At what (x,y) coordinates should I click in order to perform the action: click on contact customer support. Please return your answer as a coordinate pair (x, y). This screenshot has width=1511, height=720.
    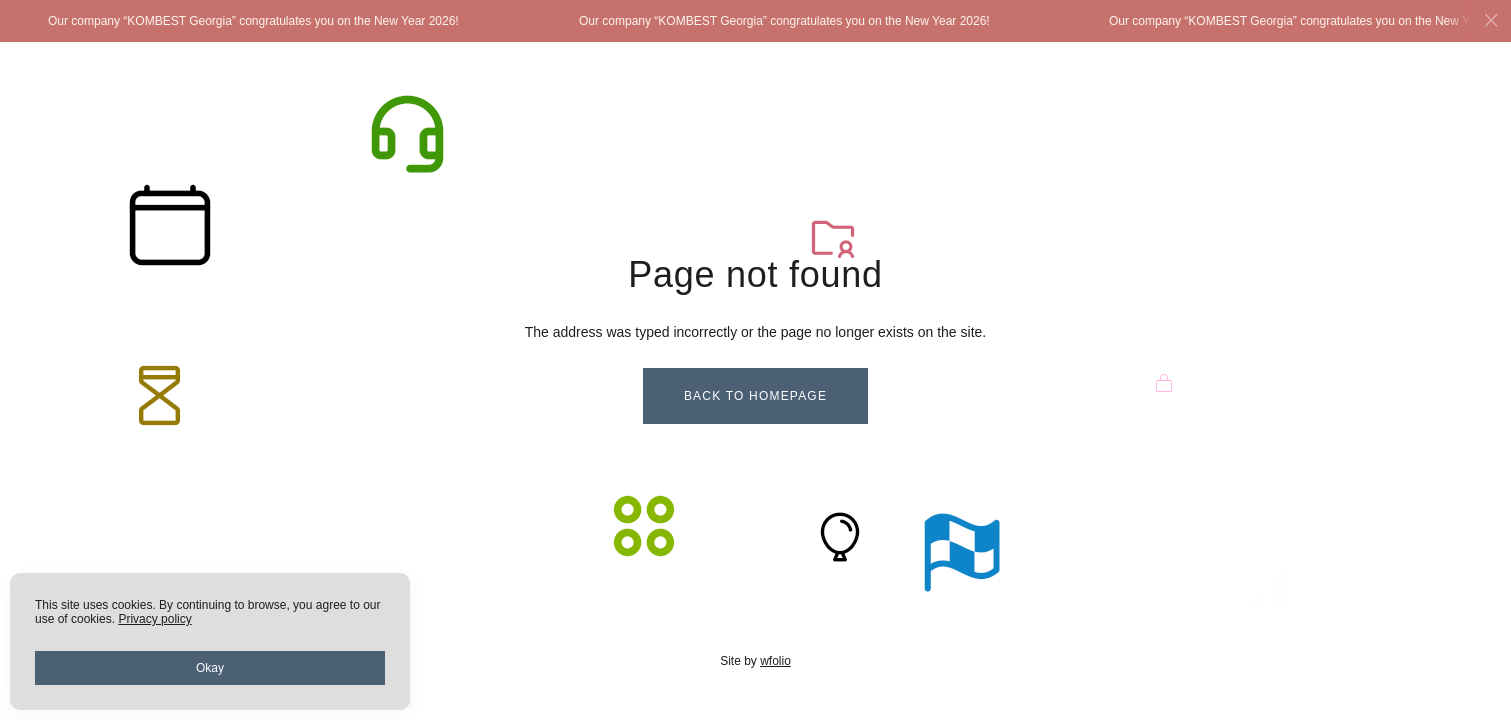
    Looking at the image, I should click on (407, 131).